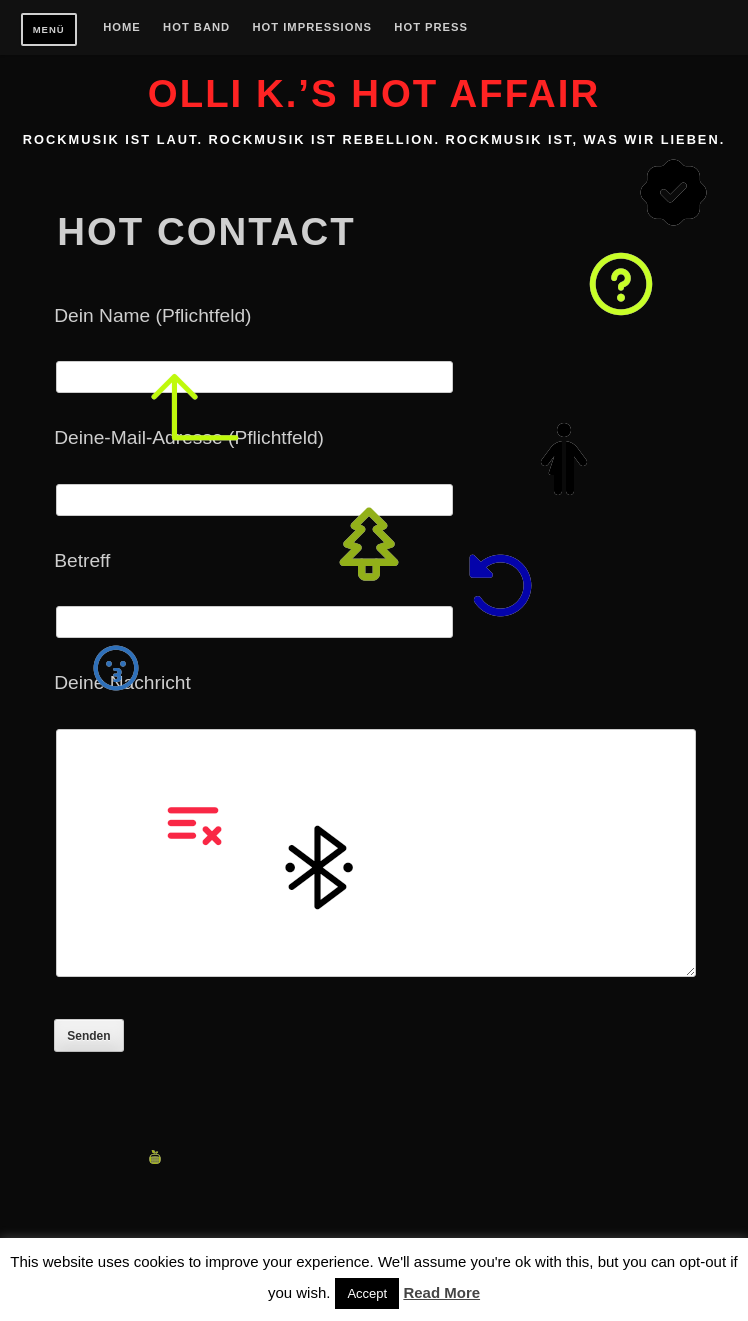 The height and width of the screenshot is (1321, 748). Describe the element at coordinates (193, 823) in the screenshot. I see `remove a playlist` at that location.